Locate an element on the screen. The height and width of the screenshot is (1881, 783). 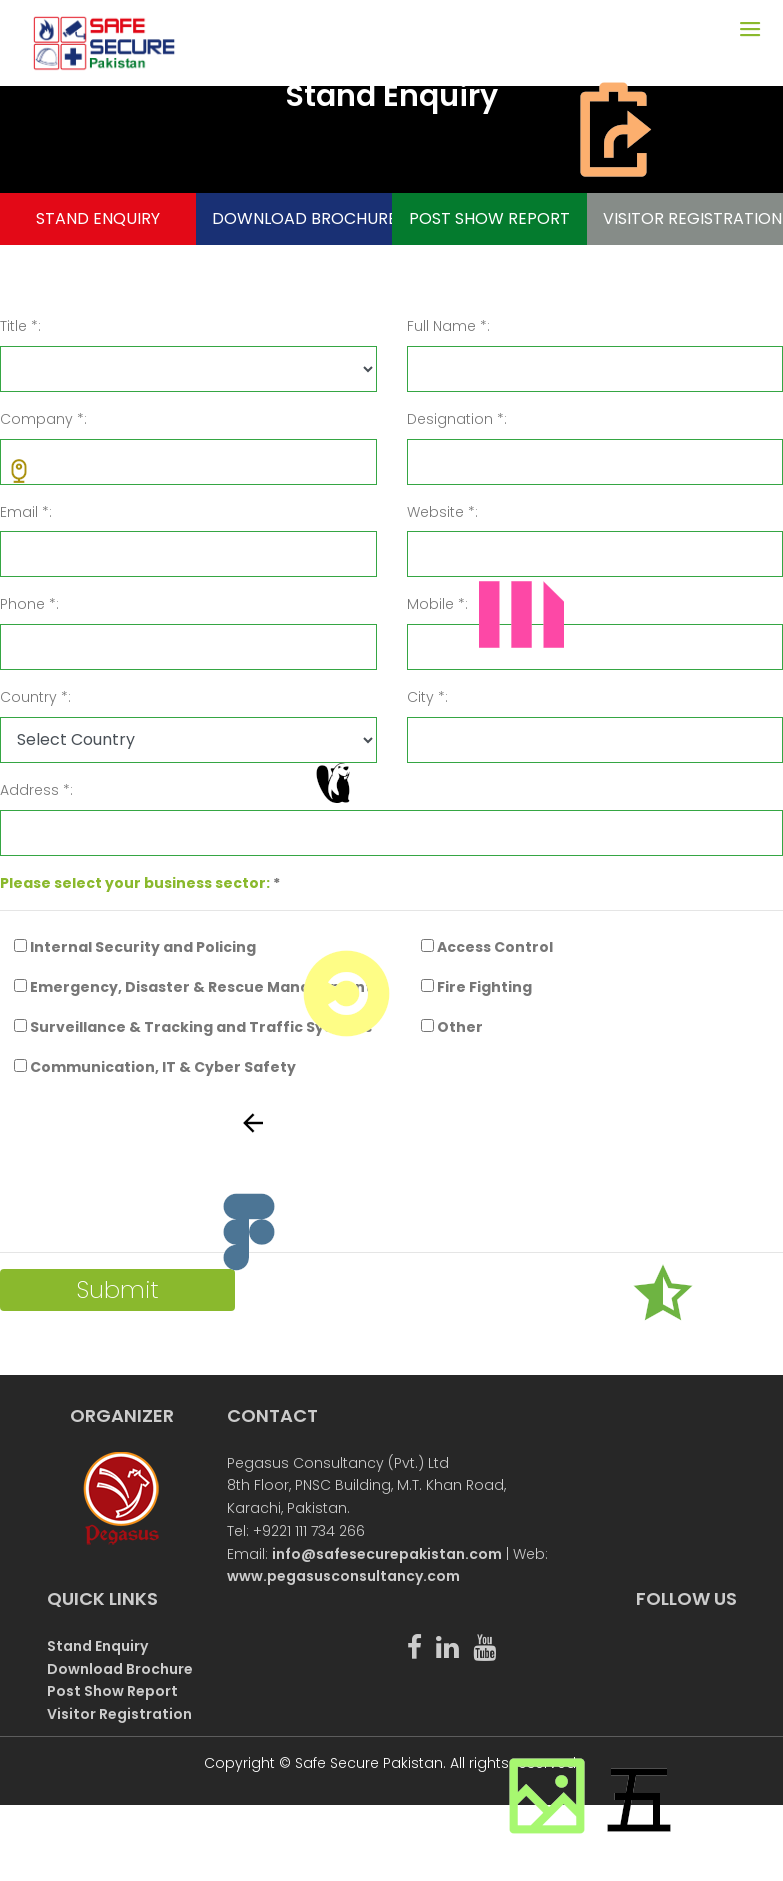
go back to the previous screen is located at coordinates (253, 1123).